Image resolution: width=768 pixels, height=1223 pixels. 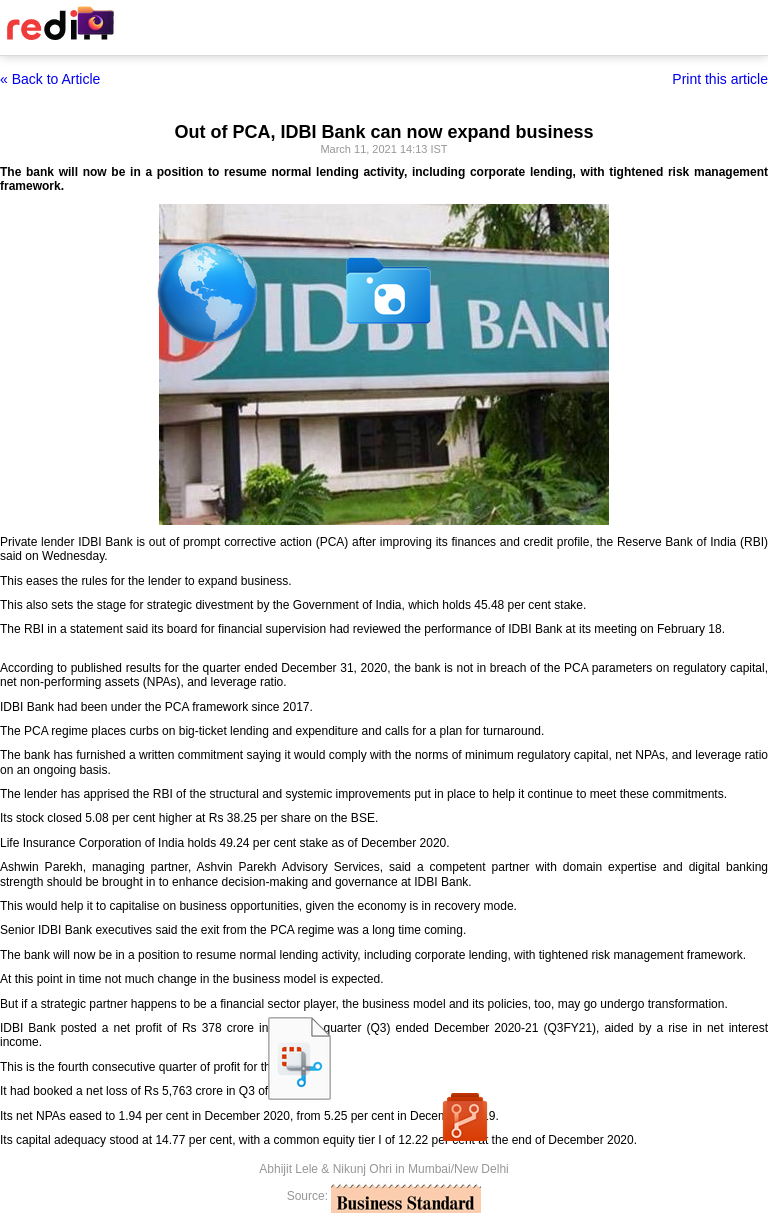 What do you see at coordinates (207, 292) in the screenshot?
I see `access bookmarked websites or locations` at bounding box center [207, 292].